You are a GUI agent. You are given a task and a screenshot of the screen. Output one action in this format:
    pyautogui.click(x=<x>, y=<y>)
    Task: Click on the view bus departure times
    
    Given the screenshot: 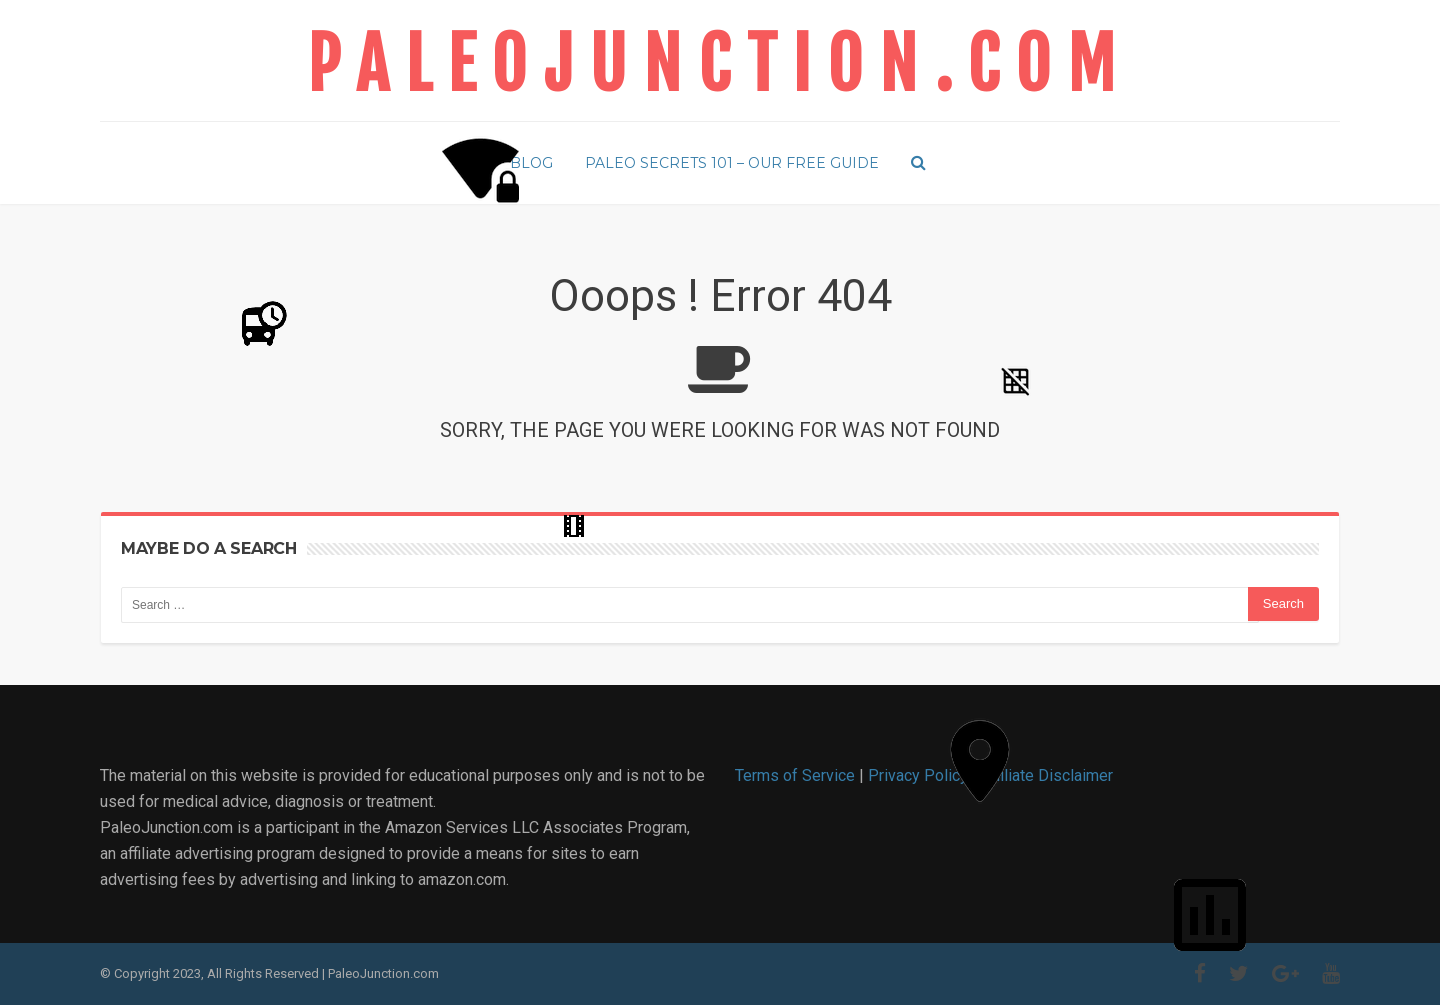 What is the action you would take?
    pyautogui.click(x=264, y=323)
    